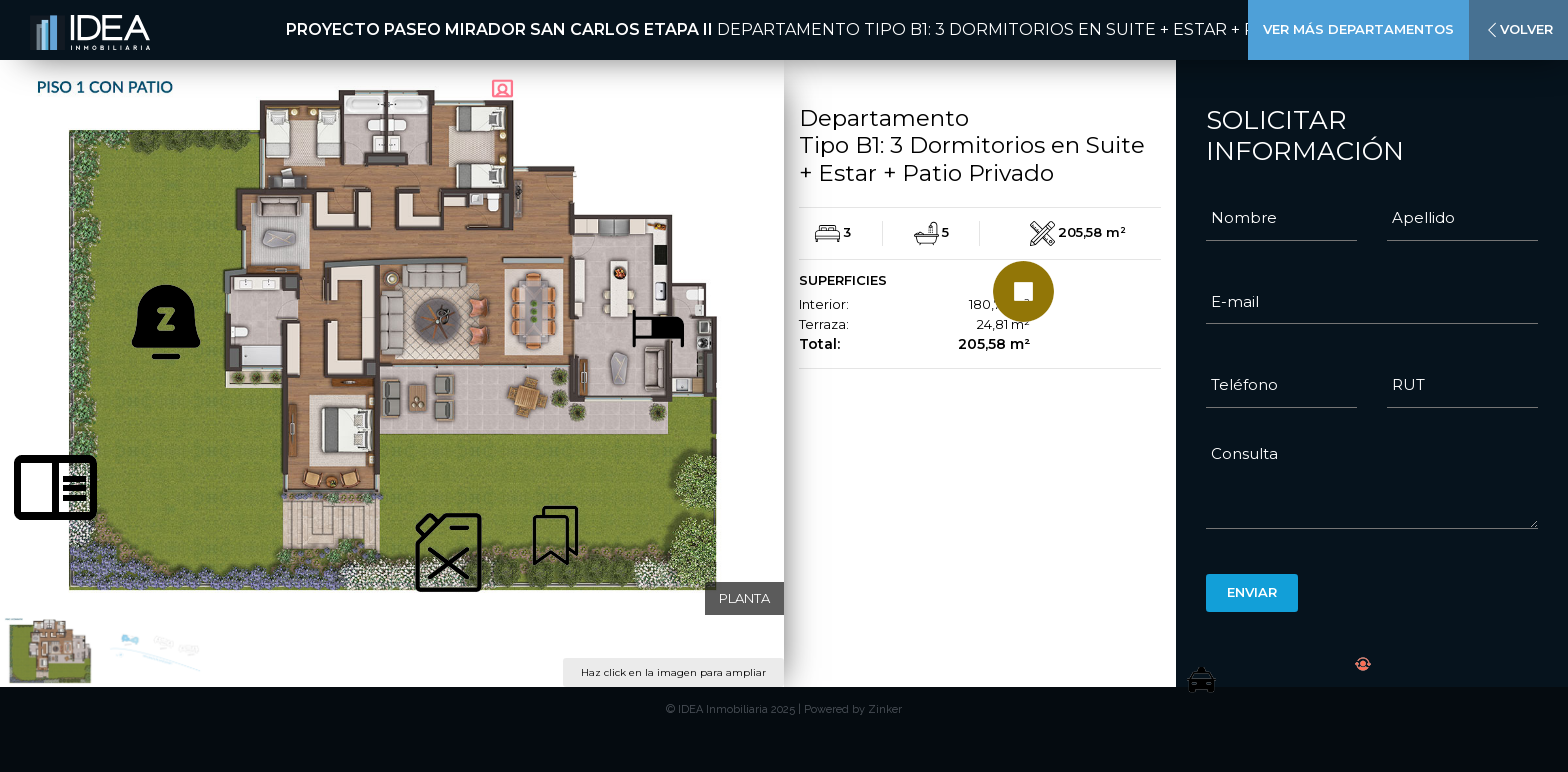 This screenshot has height=772, width=1568. I want to click on stop media playback, so click(1023, 291).